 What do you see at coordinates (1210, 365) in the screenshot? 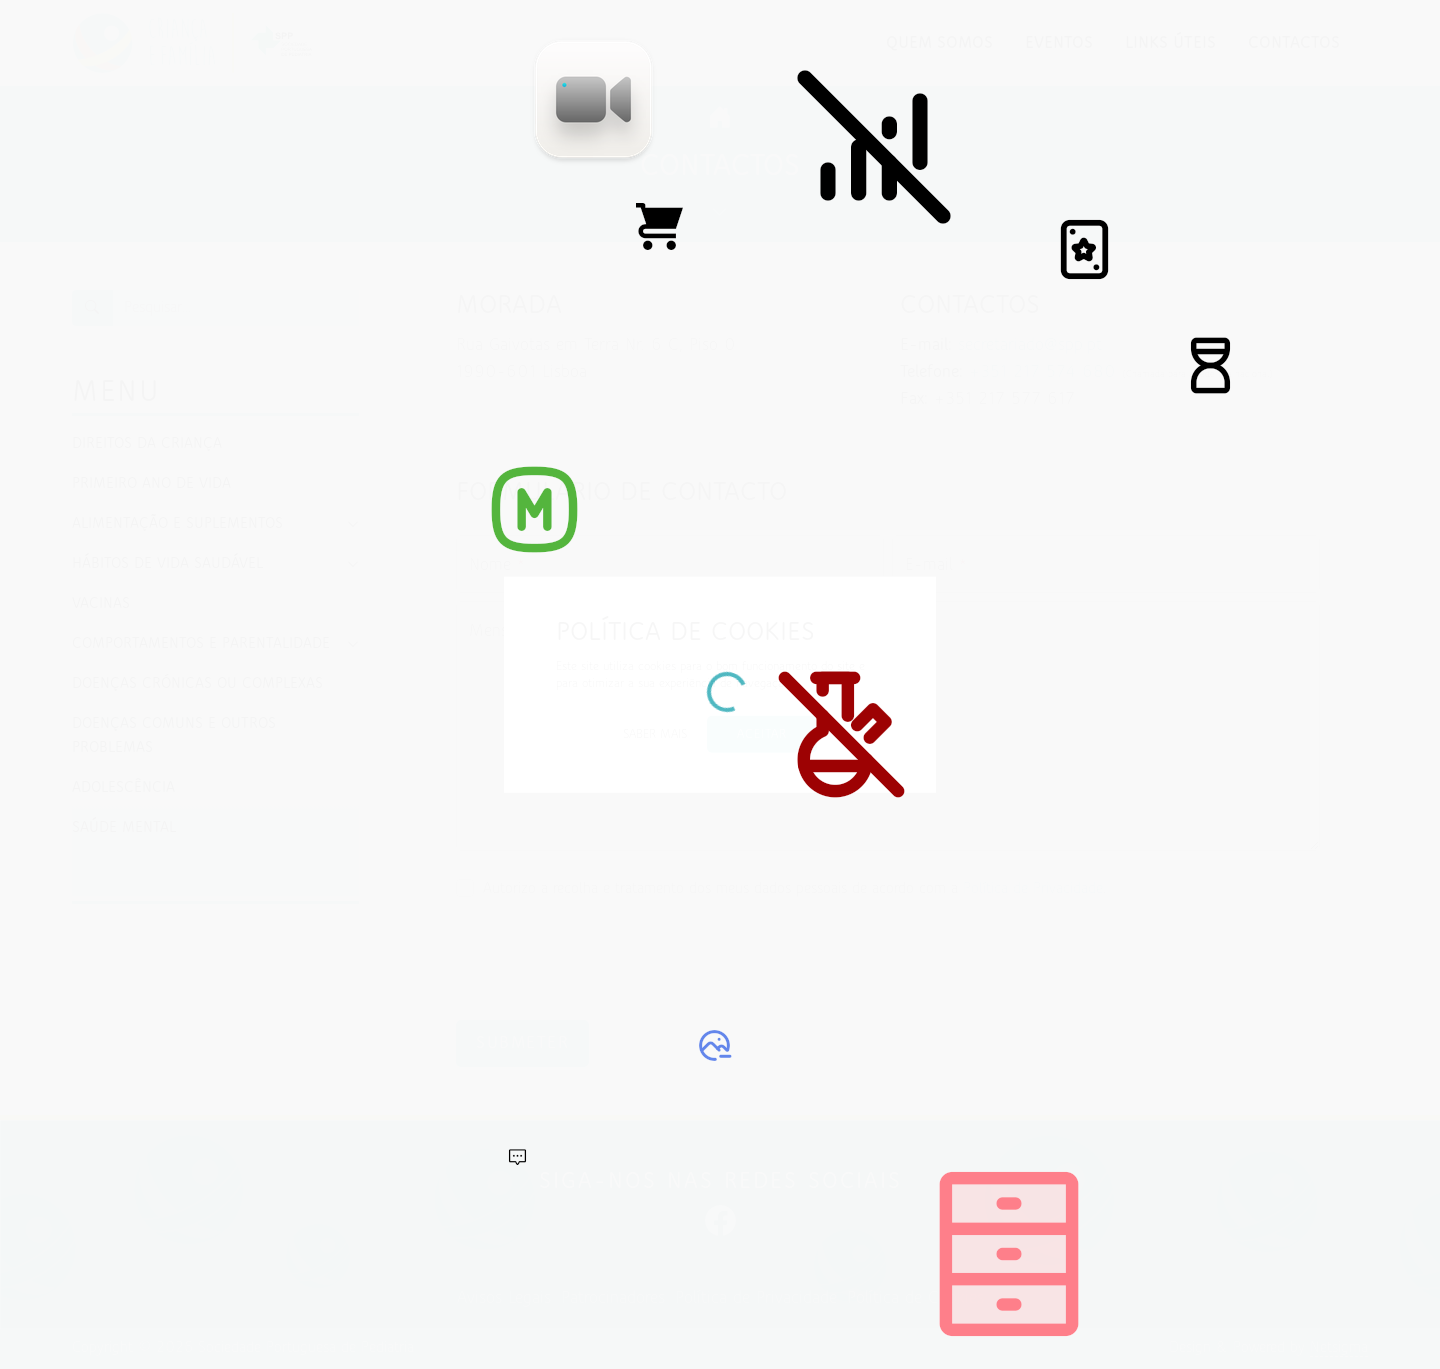
I see `indicates a process just started with most time remaining` at bounding box center [1210, 365].